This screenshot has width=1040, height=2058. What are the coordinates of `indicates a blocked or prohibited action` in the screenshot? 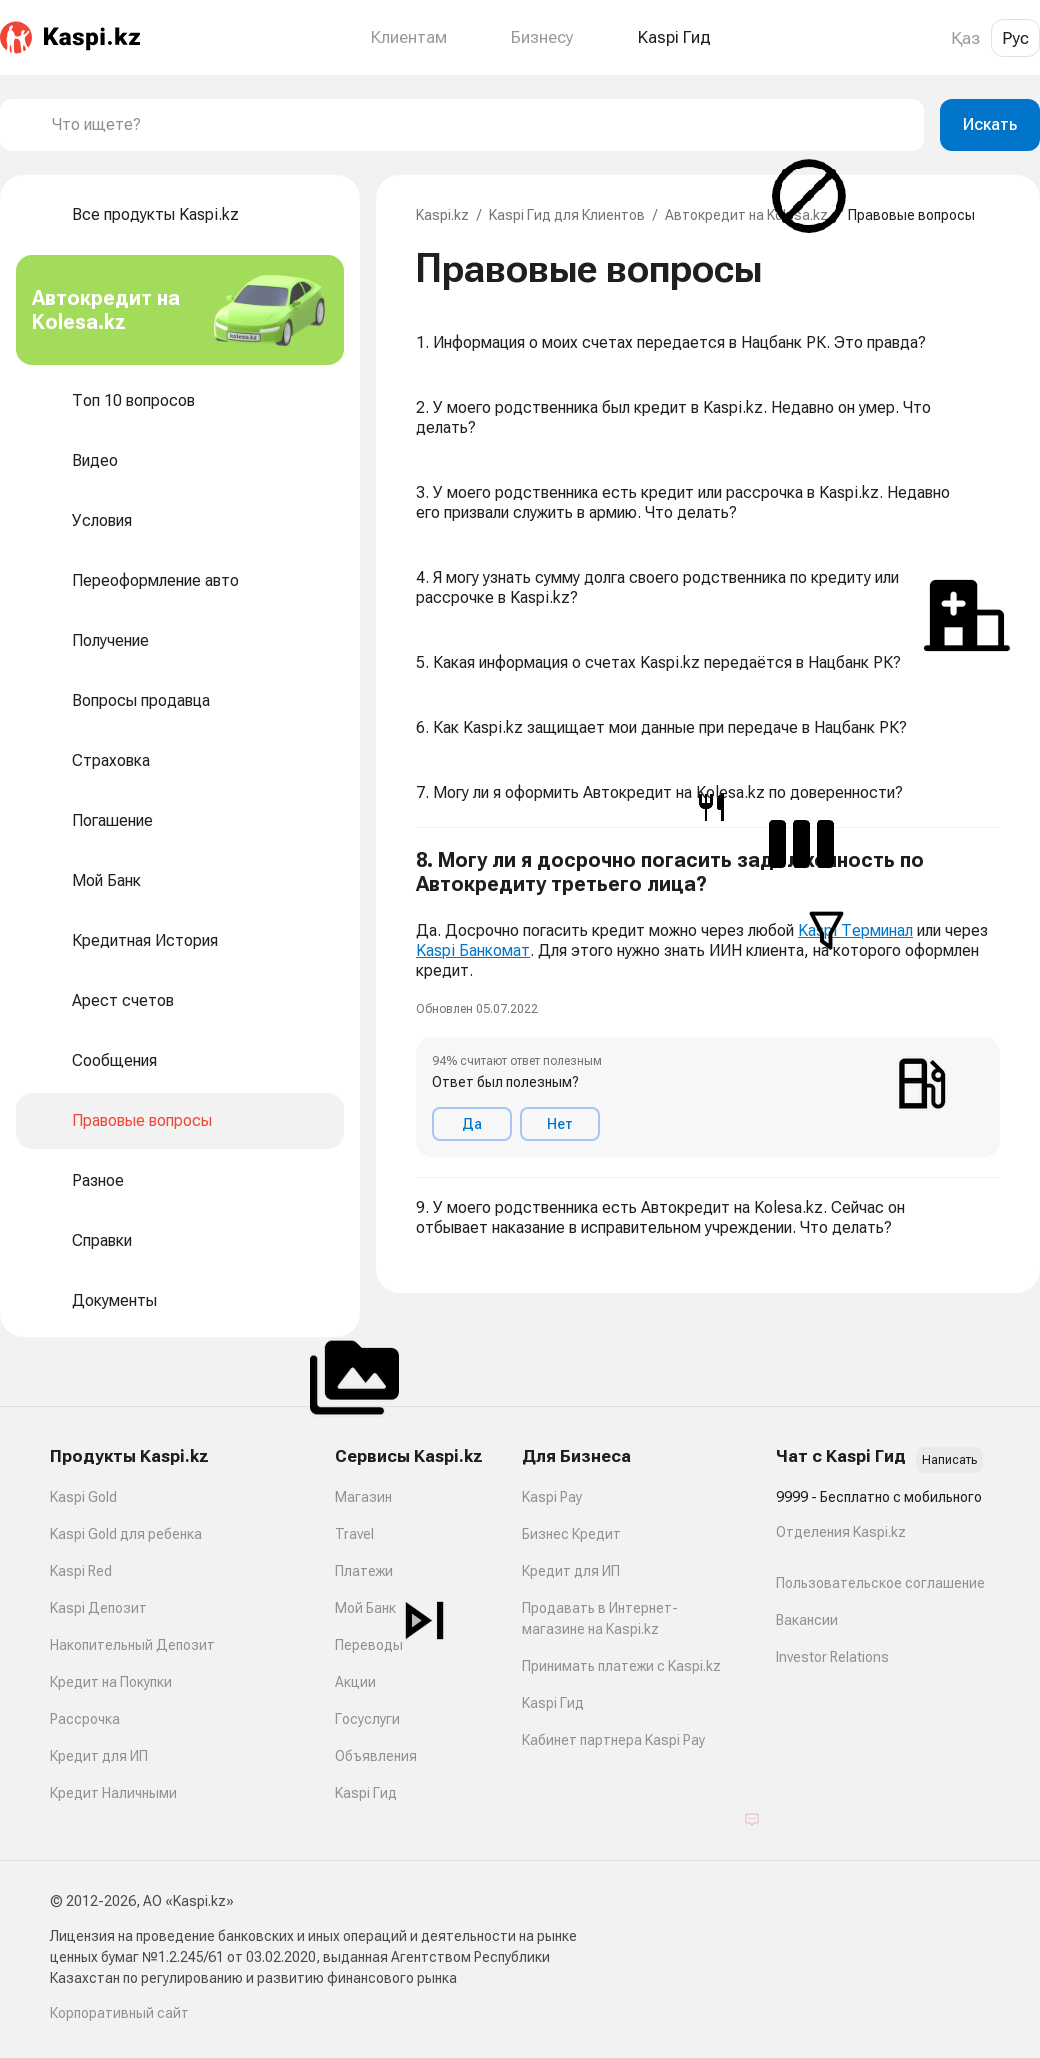 It's located at (809, 196).